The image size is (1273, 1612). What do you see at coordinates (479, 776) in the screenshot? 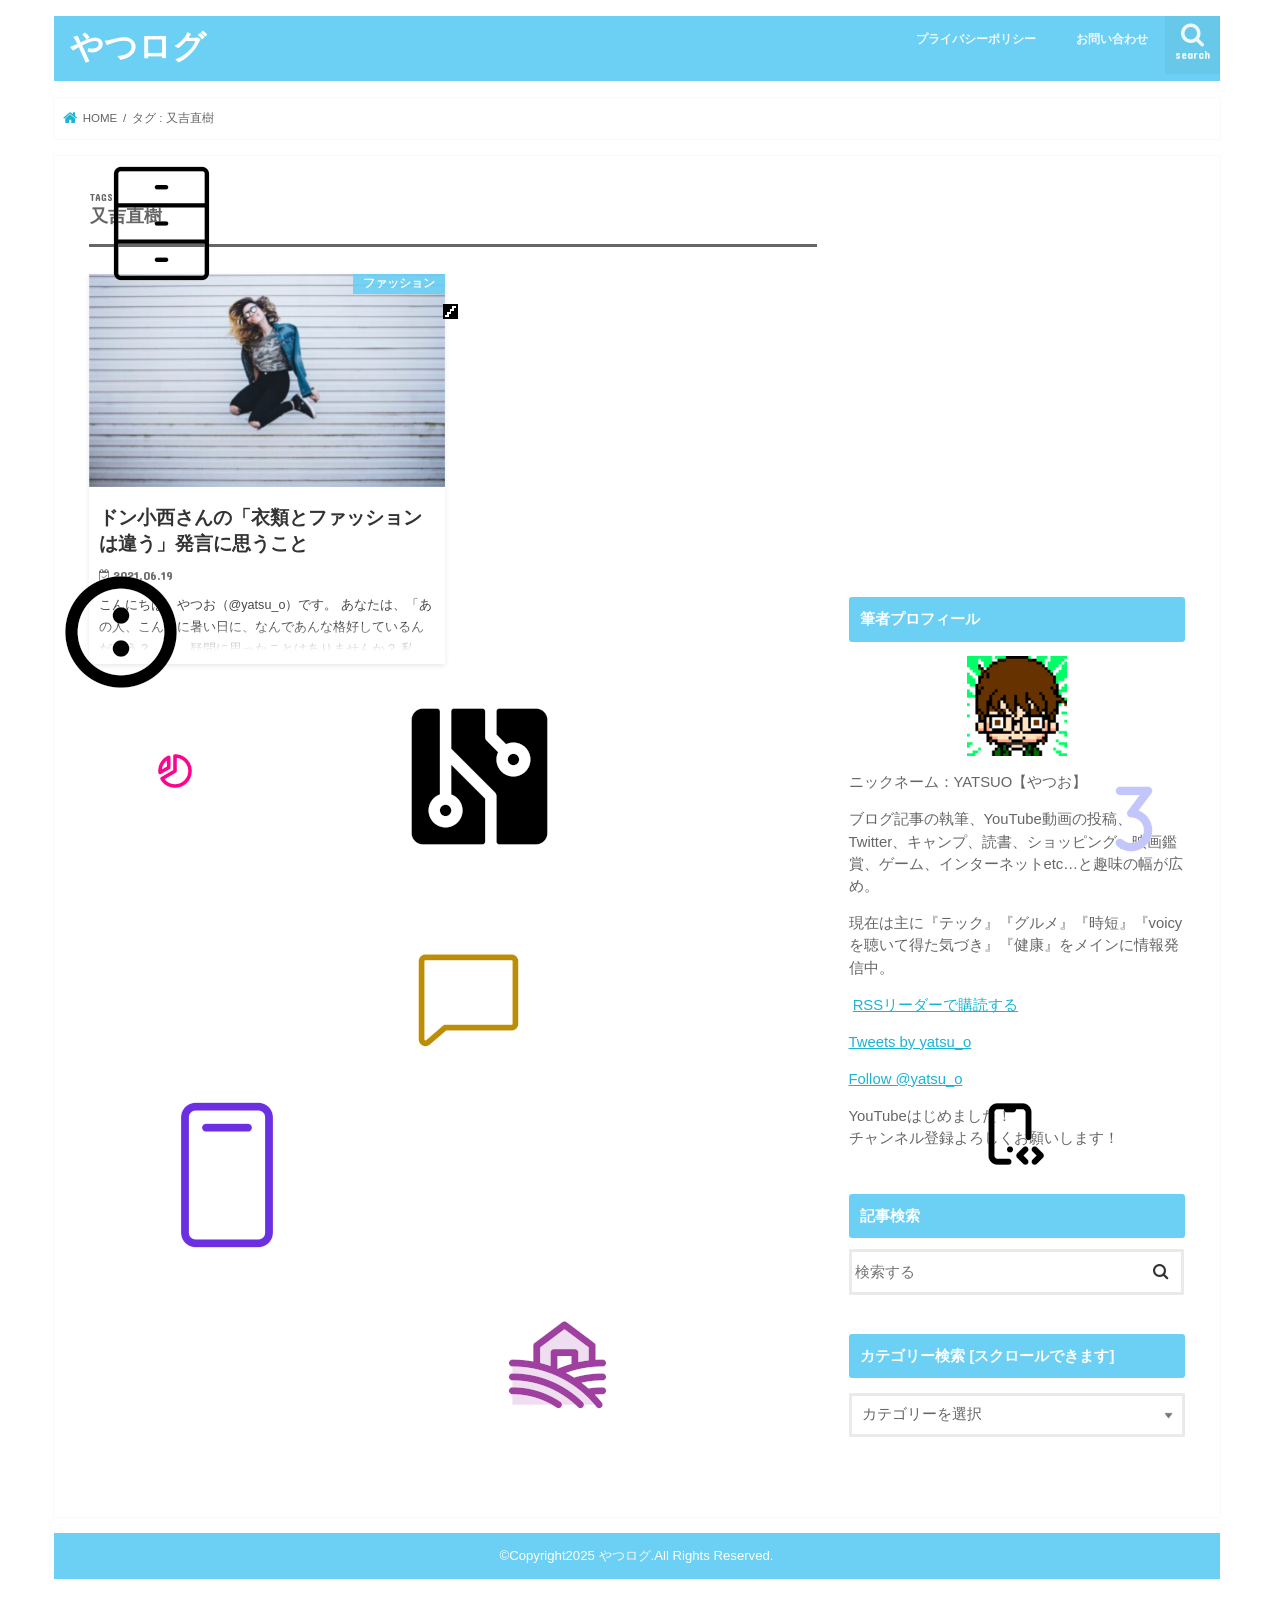
I see `access hardware or circuit settings` at bounding box center [479, 776].